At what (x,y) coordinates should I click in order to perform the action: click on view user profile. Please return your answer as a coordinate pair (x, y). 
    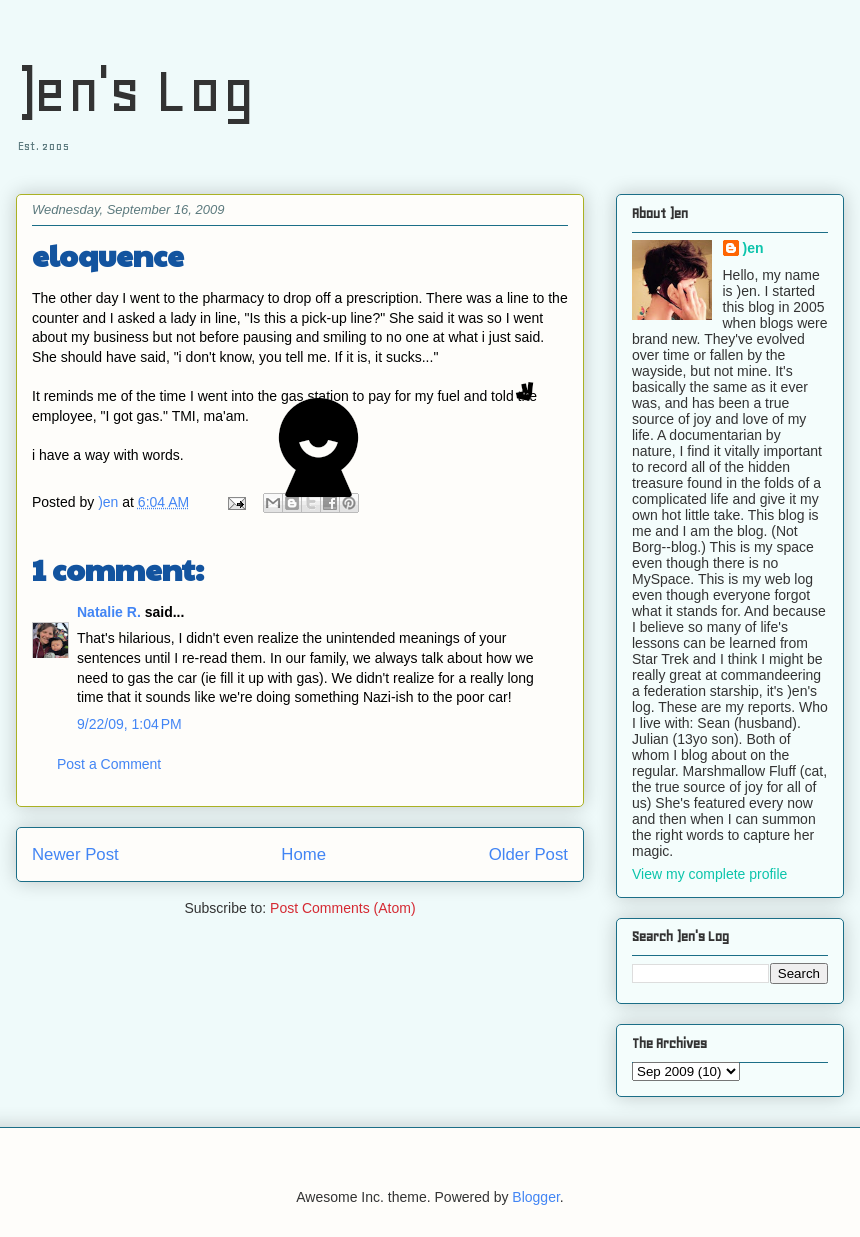
    Looking at the image, I should click on (318, 447).